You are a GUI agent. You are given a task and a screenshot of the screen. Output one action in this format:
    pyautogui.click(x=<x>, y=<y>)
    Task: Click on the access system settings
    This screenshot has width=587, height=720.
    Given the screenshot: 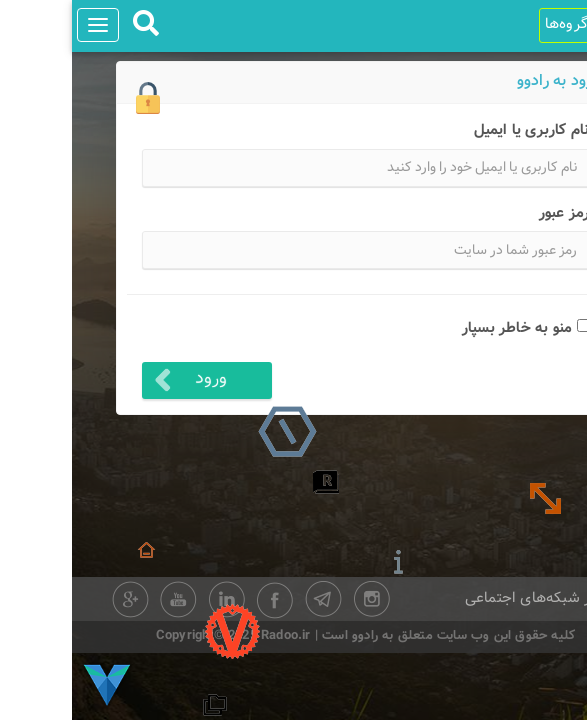 What is the action you would take?
    pyautogui.click(x=287, y=431)
    